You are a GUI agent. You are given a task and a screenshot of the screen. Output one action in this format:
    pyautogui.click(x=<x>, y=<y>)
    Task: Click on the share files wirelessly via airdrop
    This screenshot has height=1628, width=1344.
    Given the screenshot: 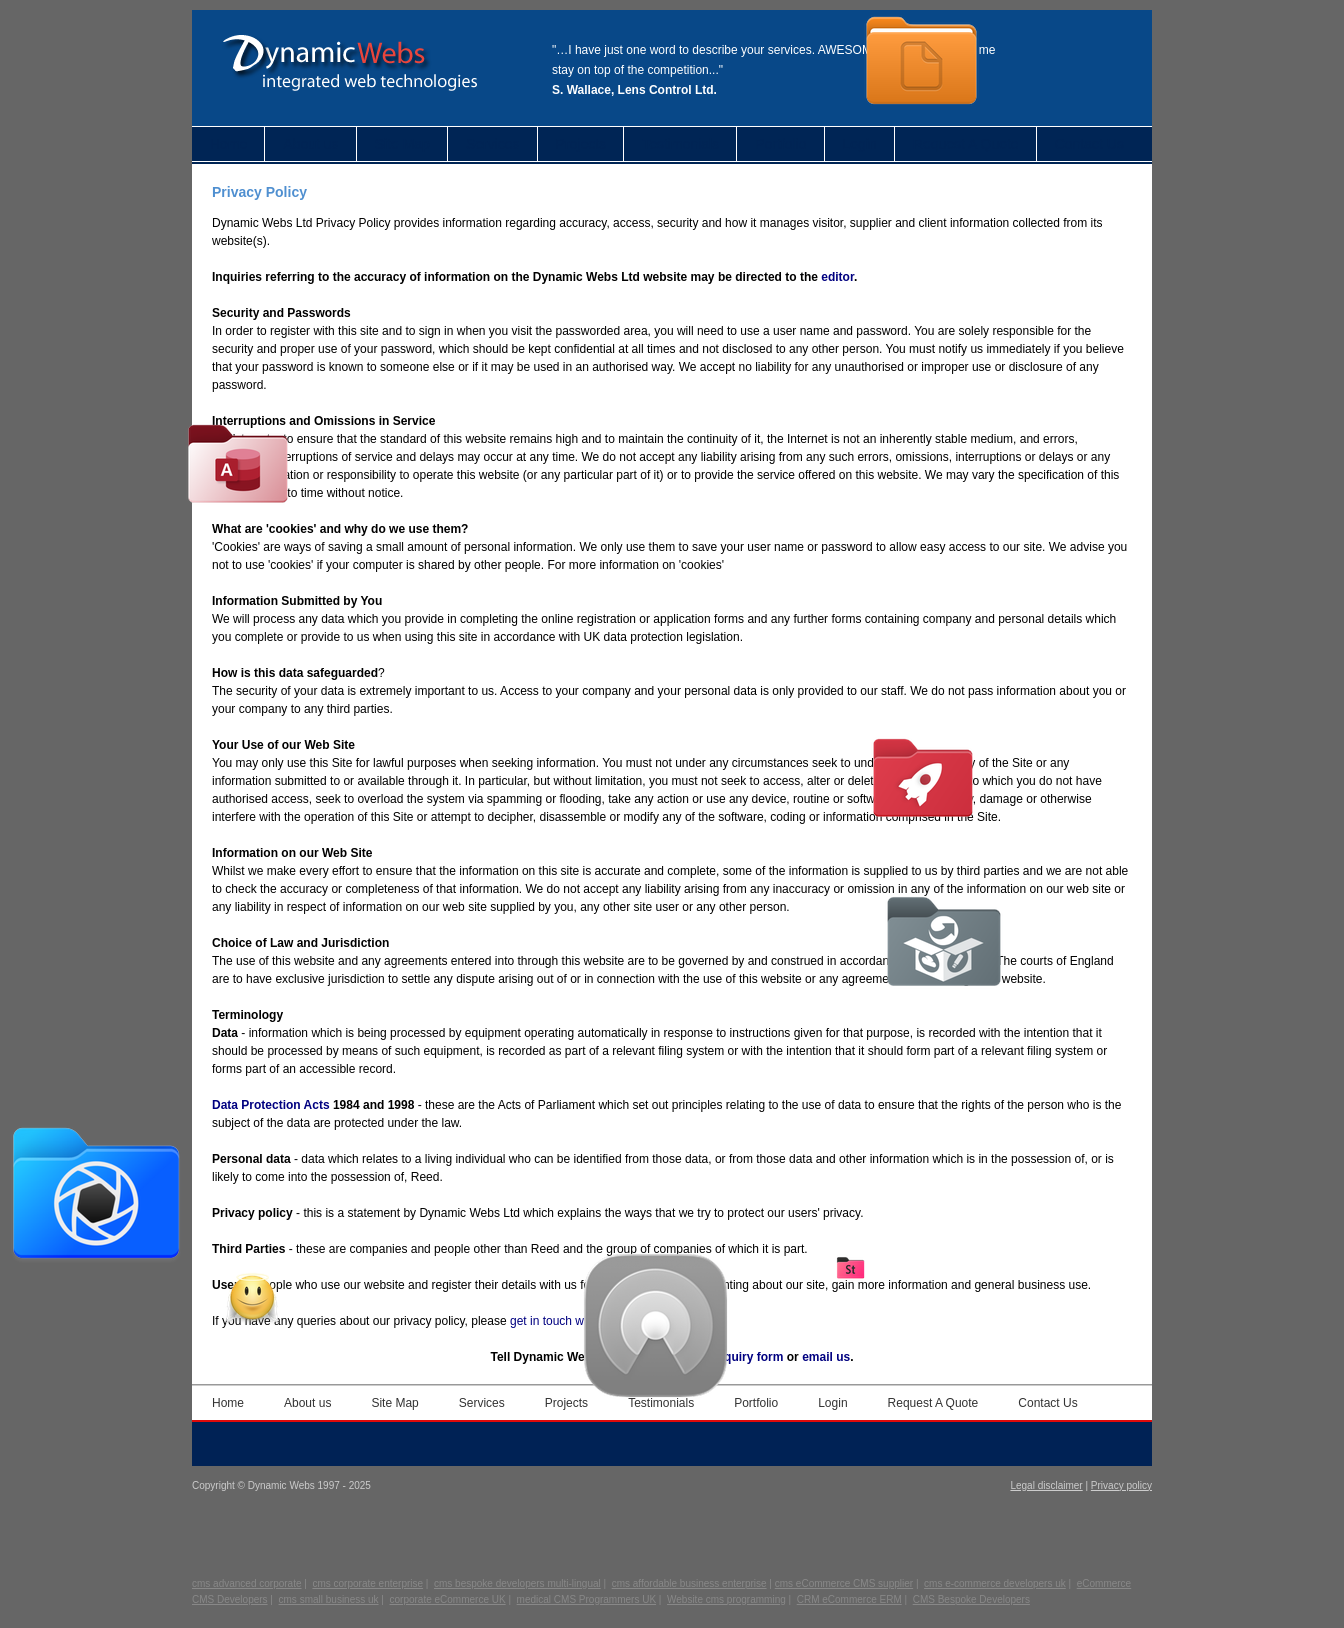 What is the action you would take?
    pyautogui.click(x=655, y=1325)
    